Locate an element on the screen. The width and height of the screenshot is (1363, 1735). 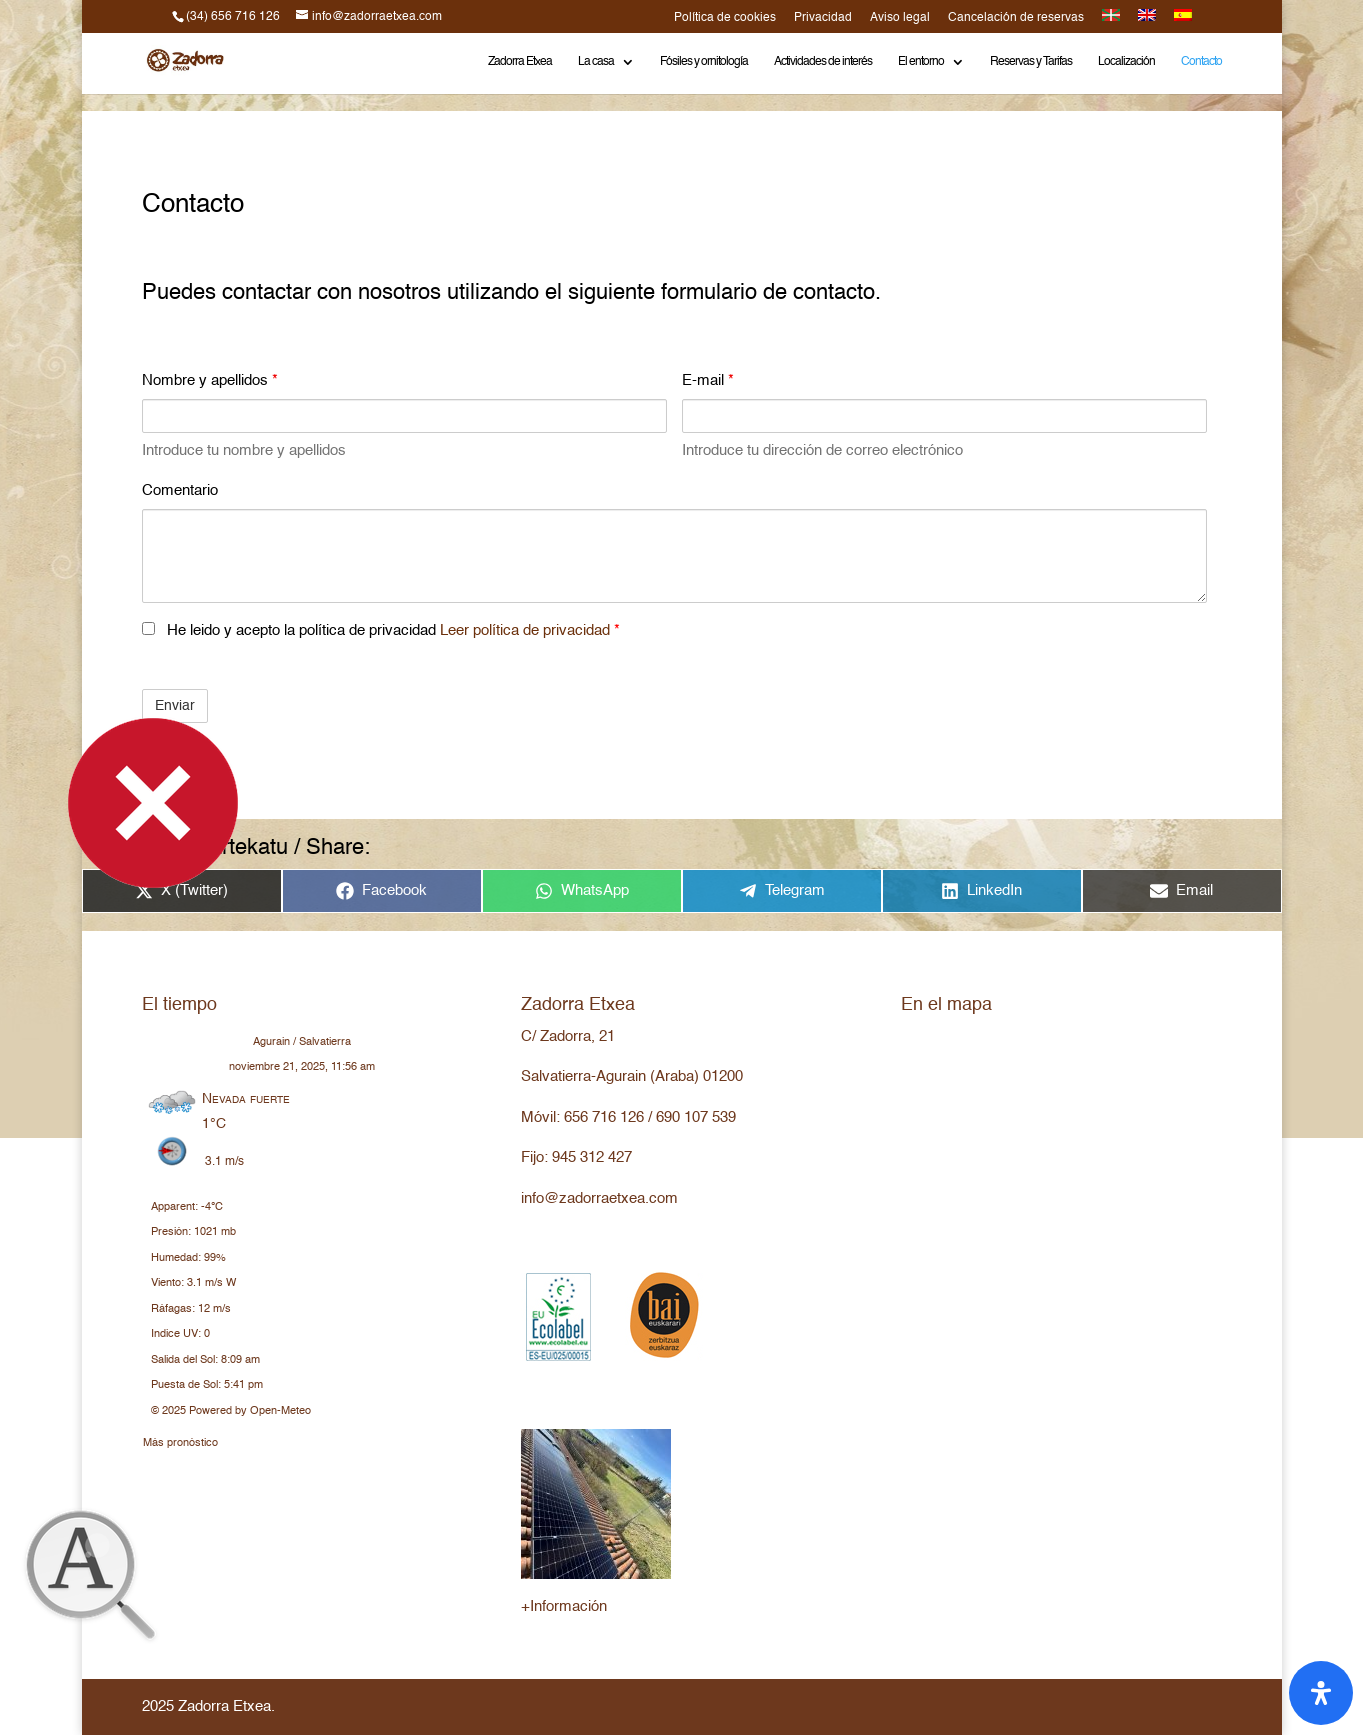
search for files by name or content is located at coordinates (89, 1573).